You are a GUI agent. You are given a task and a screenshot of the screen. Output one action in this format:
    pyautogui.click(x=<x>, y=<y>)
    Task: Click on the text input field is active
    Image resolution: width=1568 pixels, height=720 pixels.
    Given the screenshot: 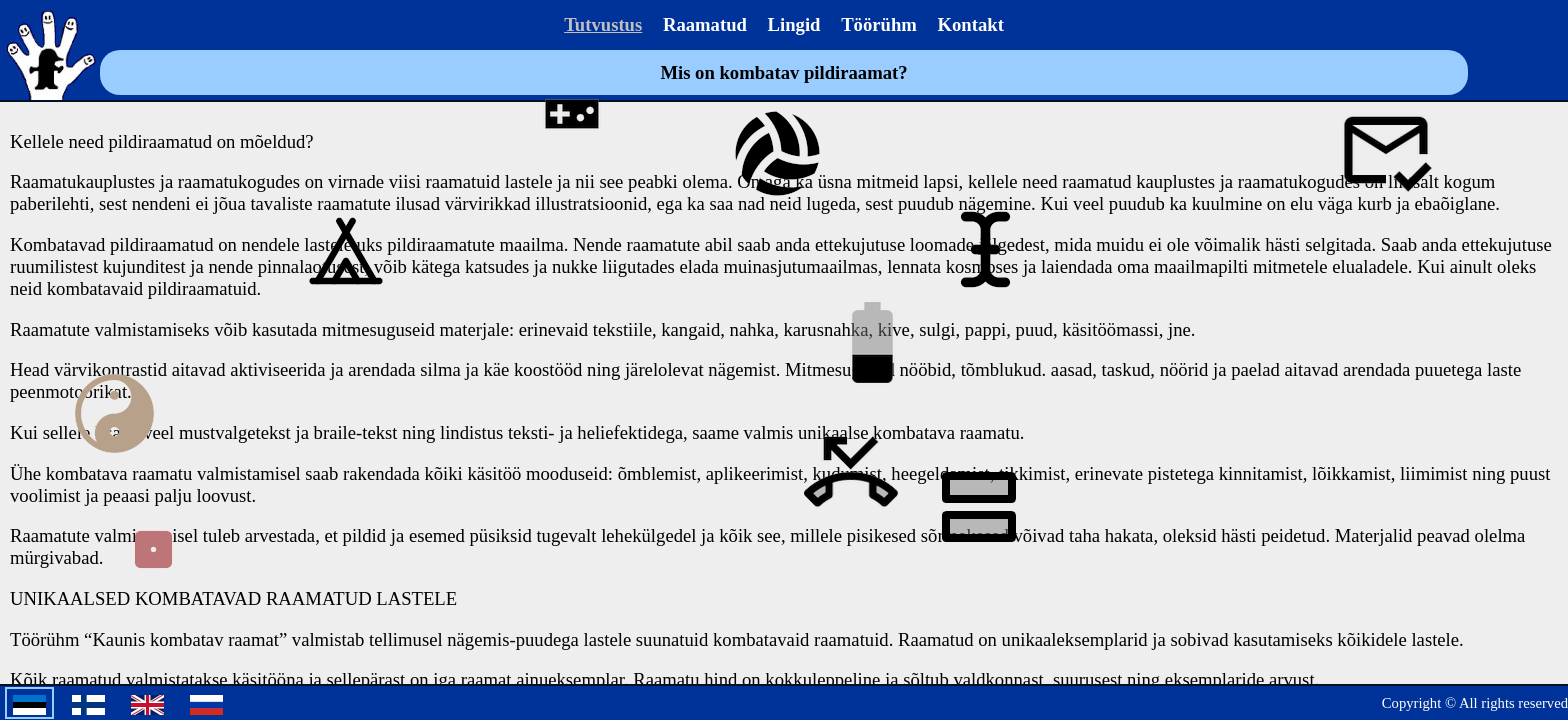 What is the action you would take?
    pyautogui.click(x=985, y=249)
    